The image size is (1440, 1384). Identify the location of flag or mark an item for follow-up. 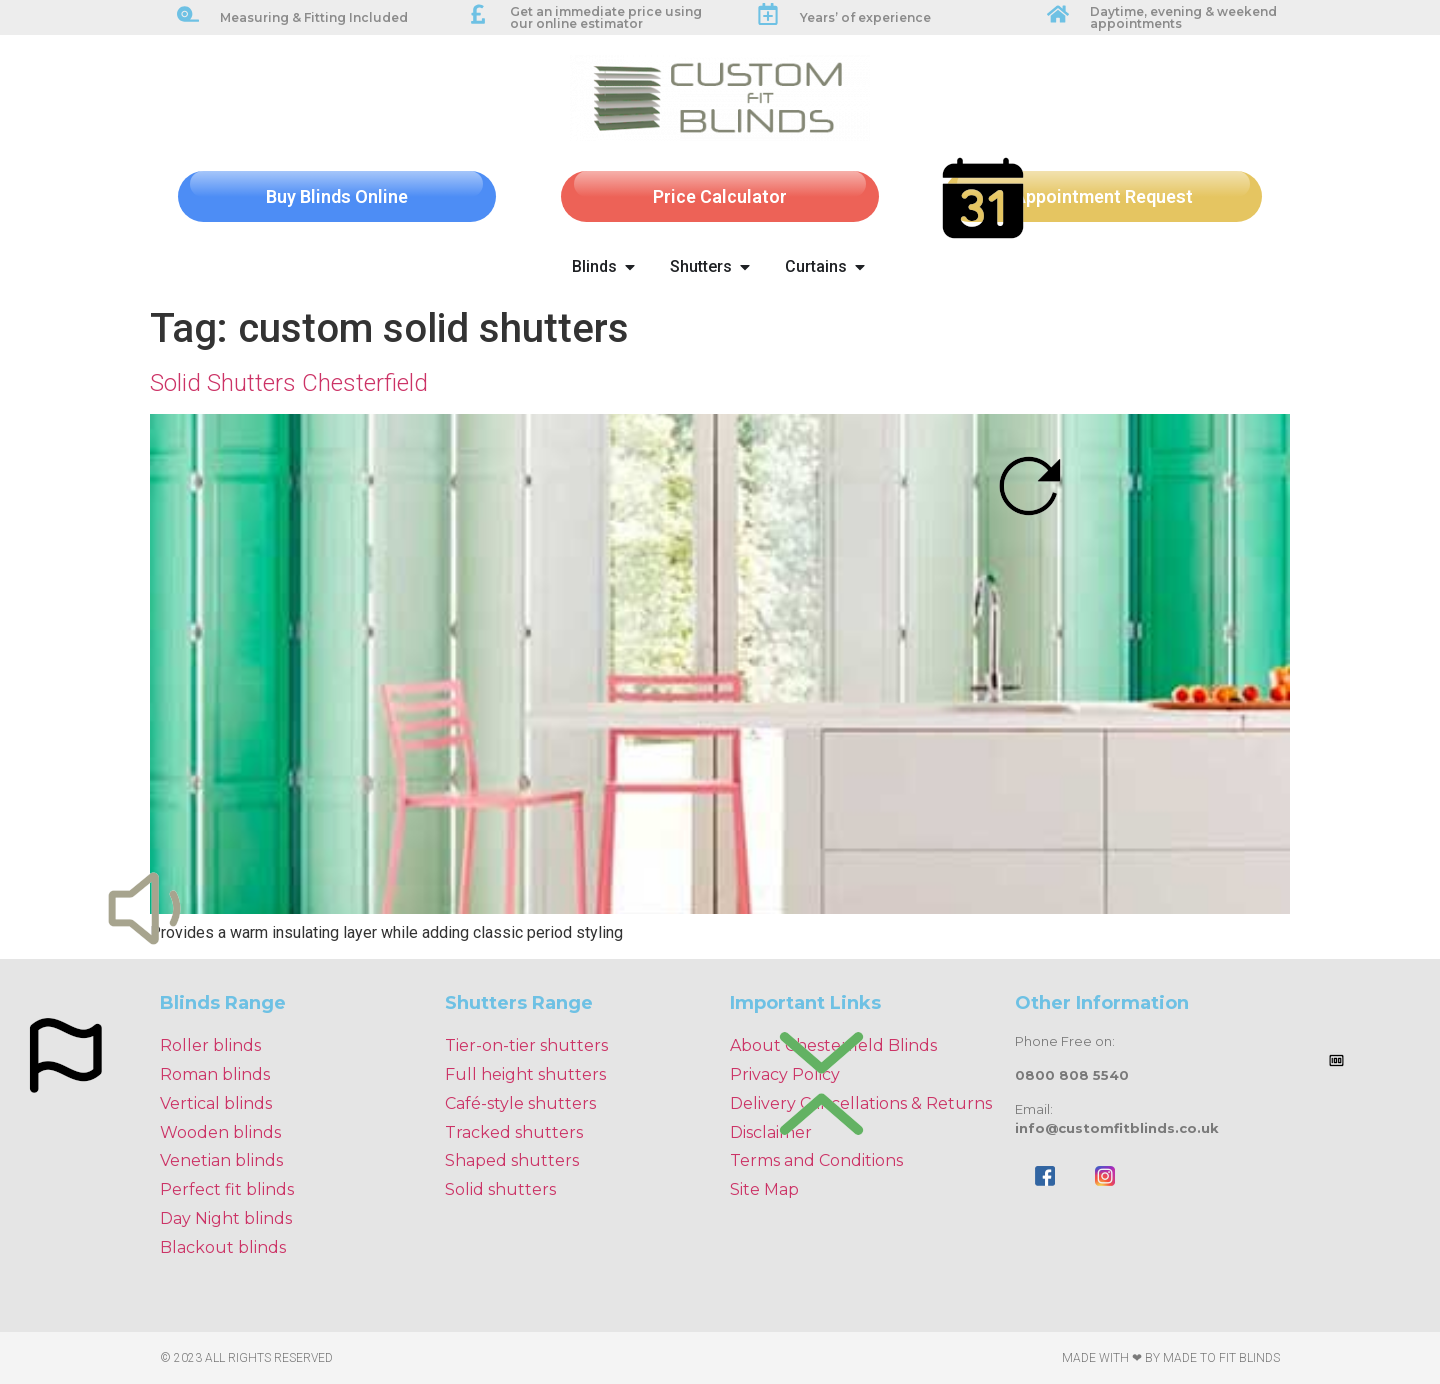
(63, 1054).